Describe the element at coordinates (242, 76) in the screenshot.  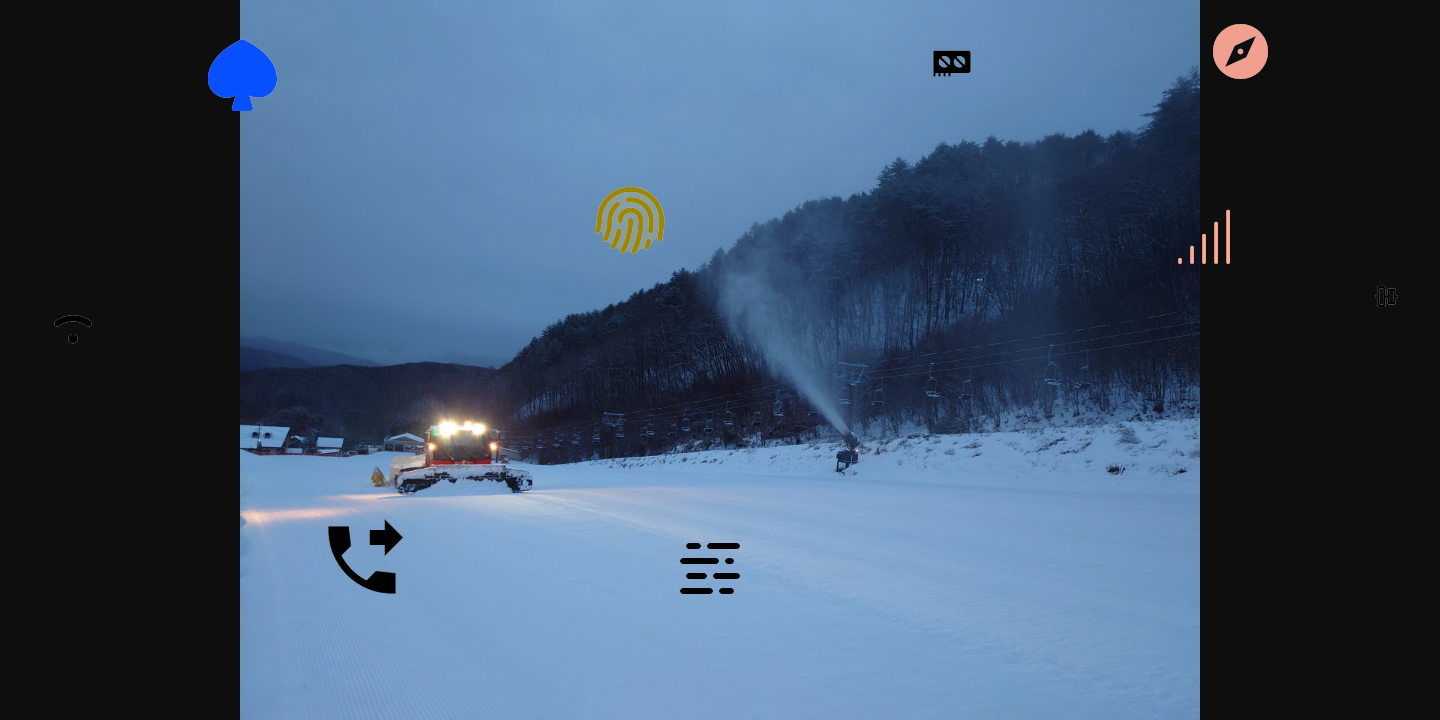
I see `play card games or access a cards app` at that location.